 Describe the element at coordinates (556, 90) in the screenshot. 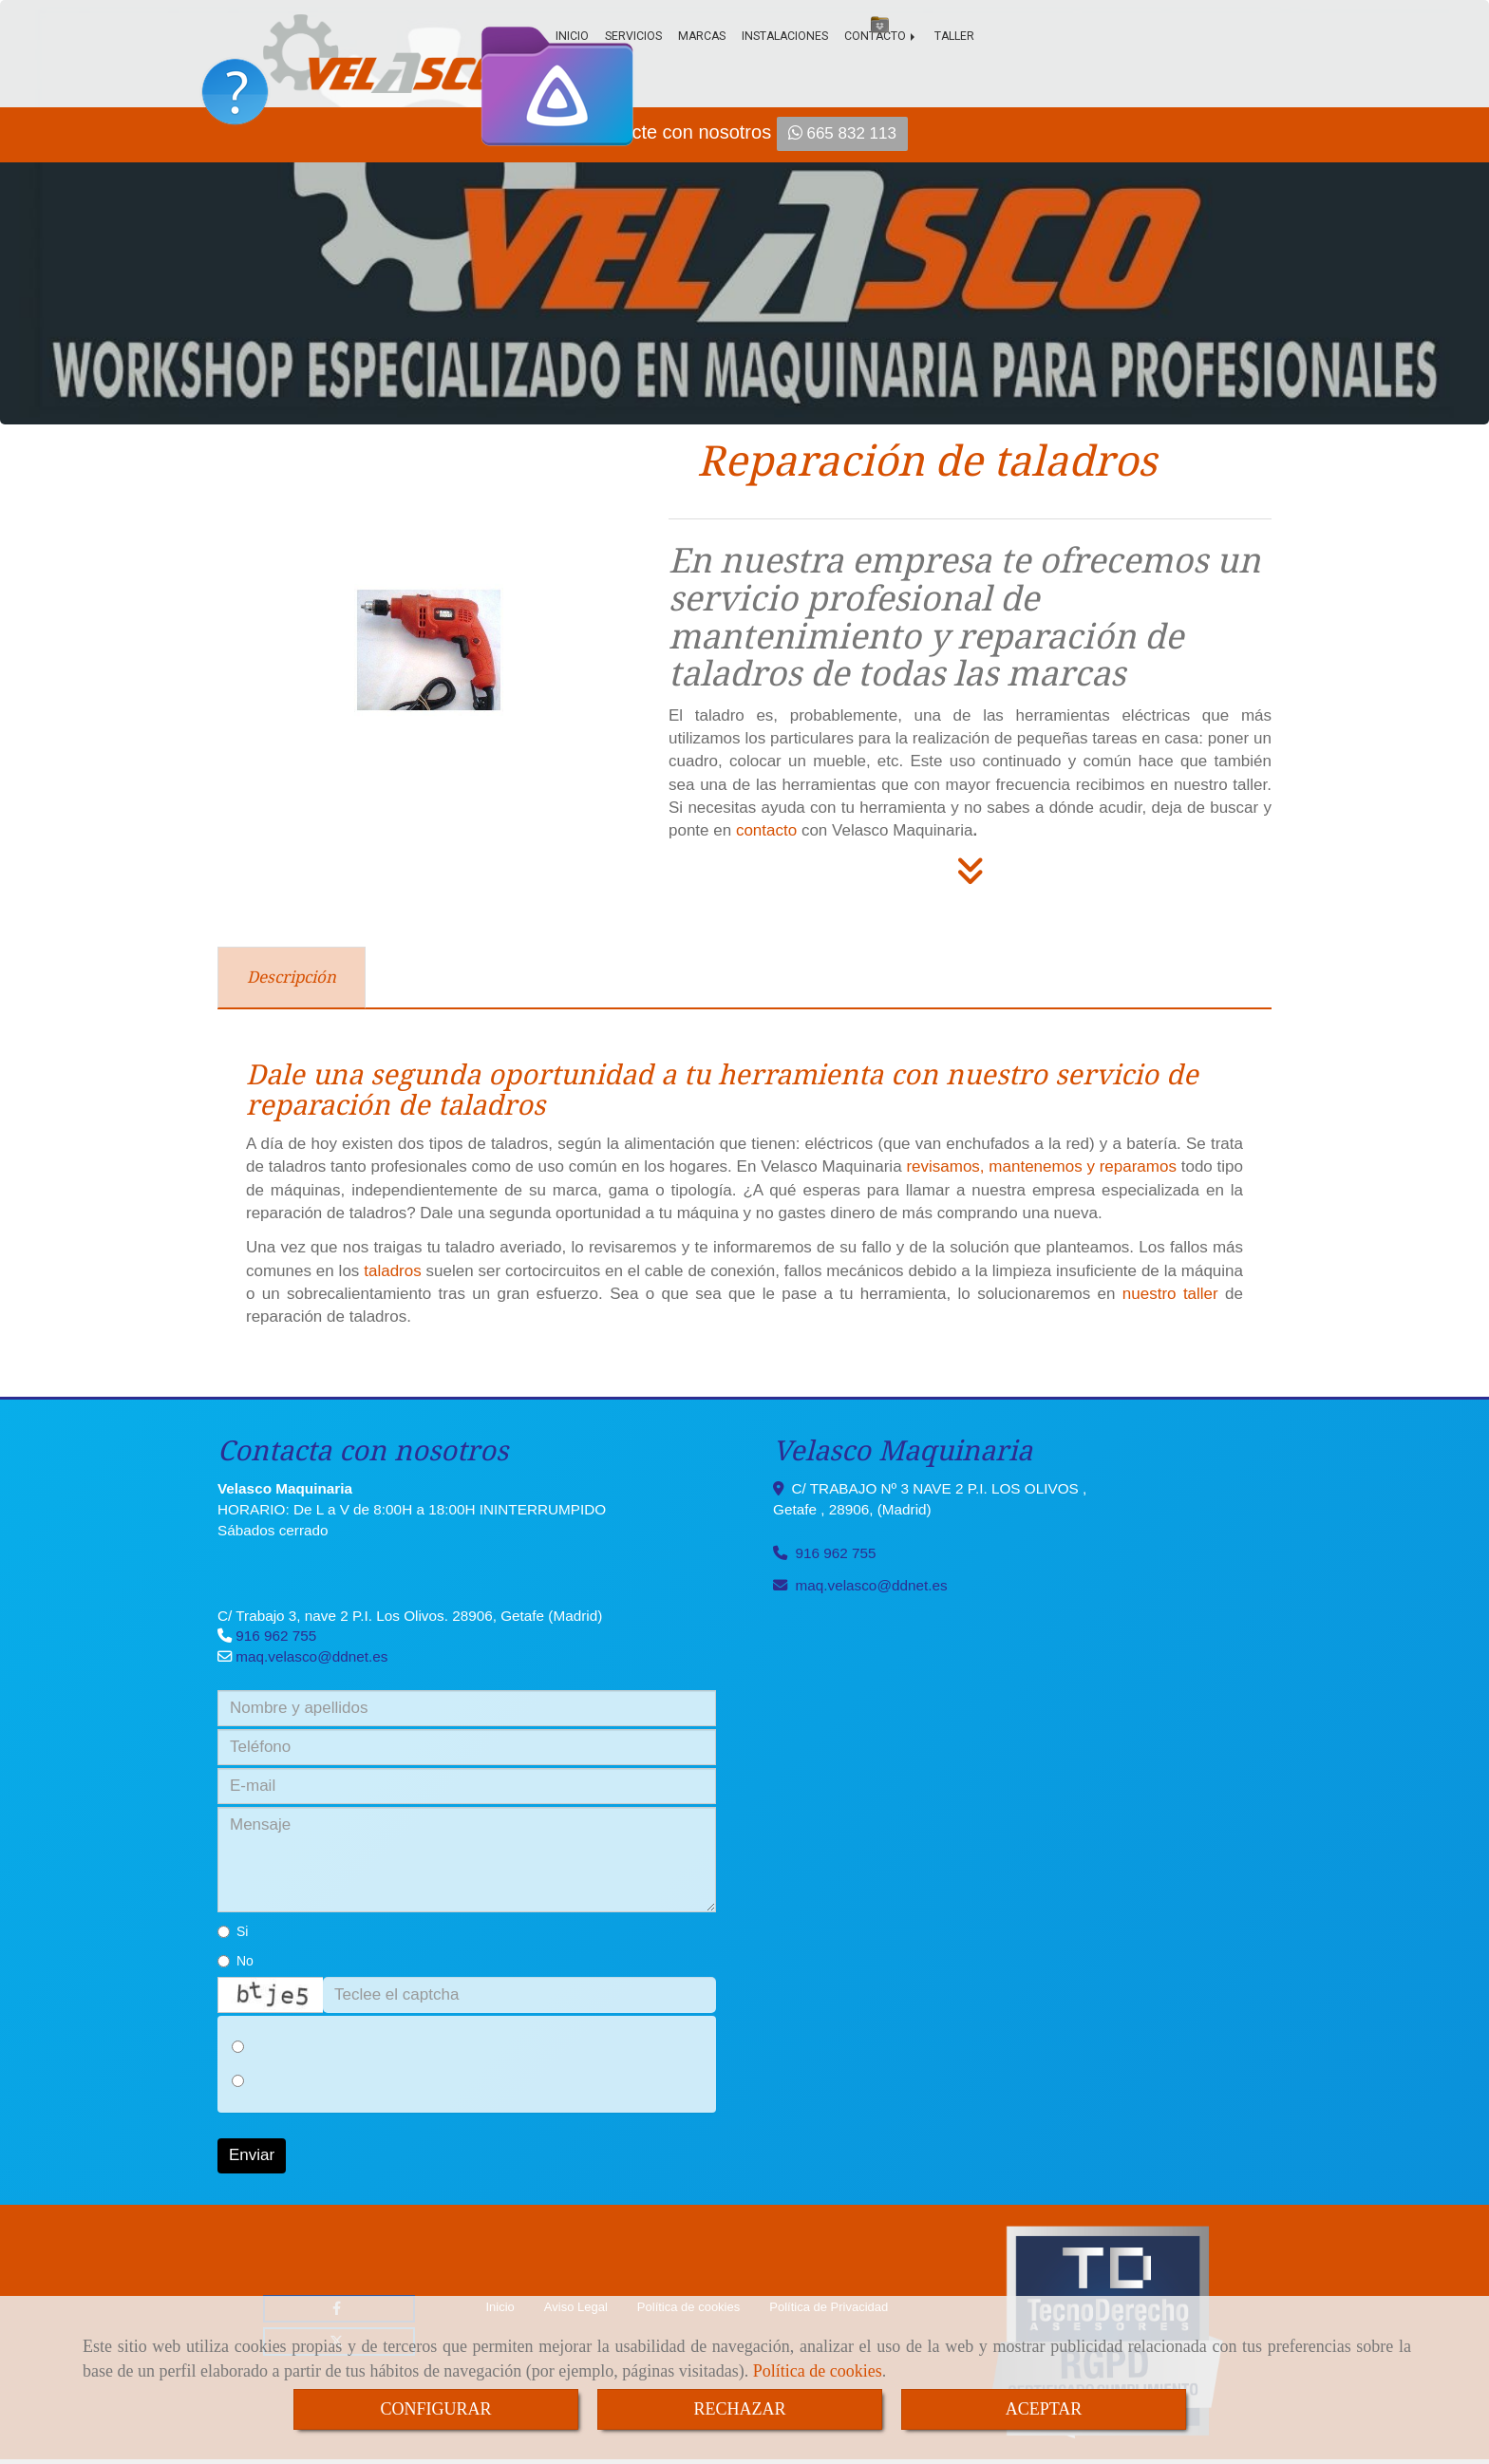

I see `open jellyfin media server folder` at that location.